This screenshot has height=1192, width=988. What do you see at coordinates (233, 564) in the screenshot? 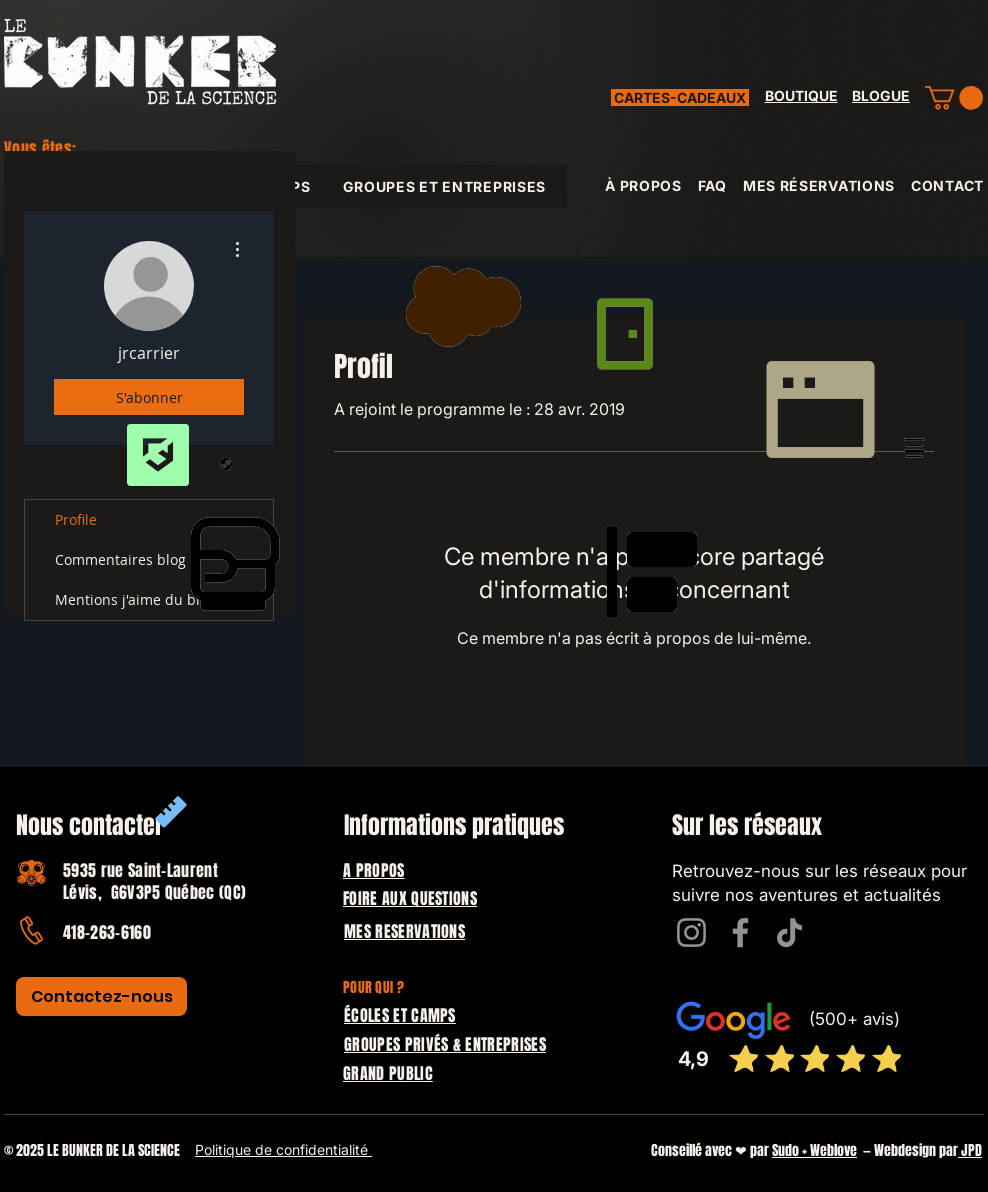
I see `boxing or combat sports category` at bounding box center [233, 564].